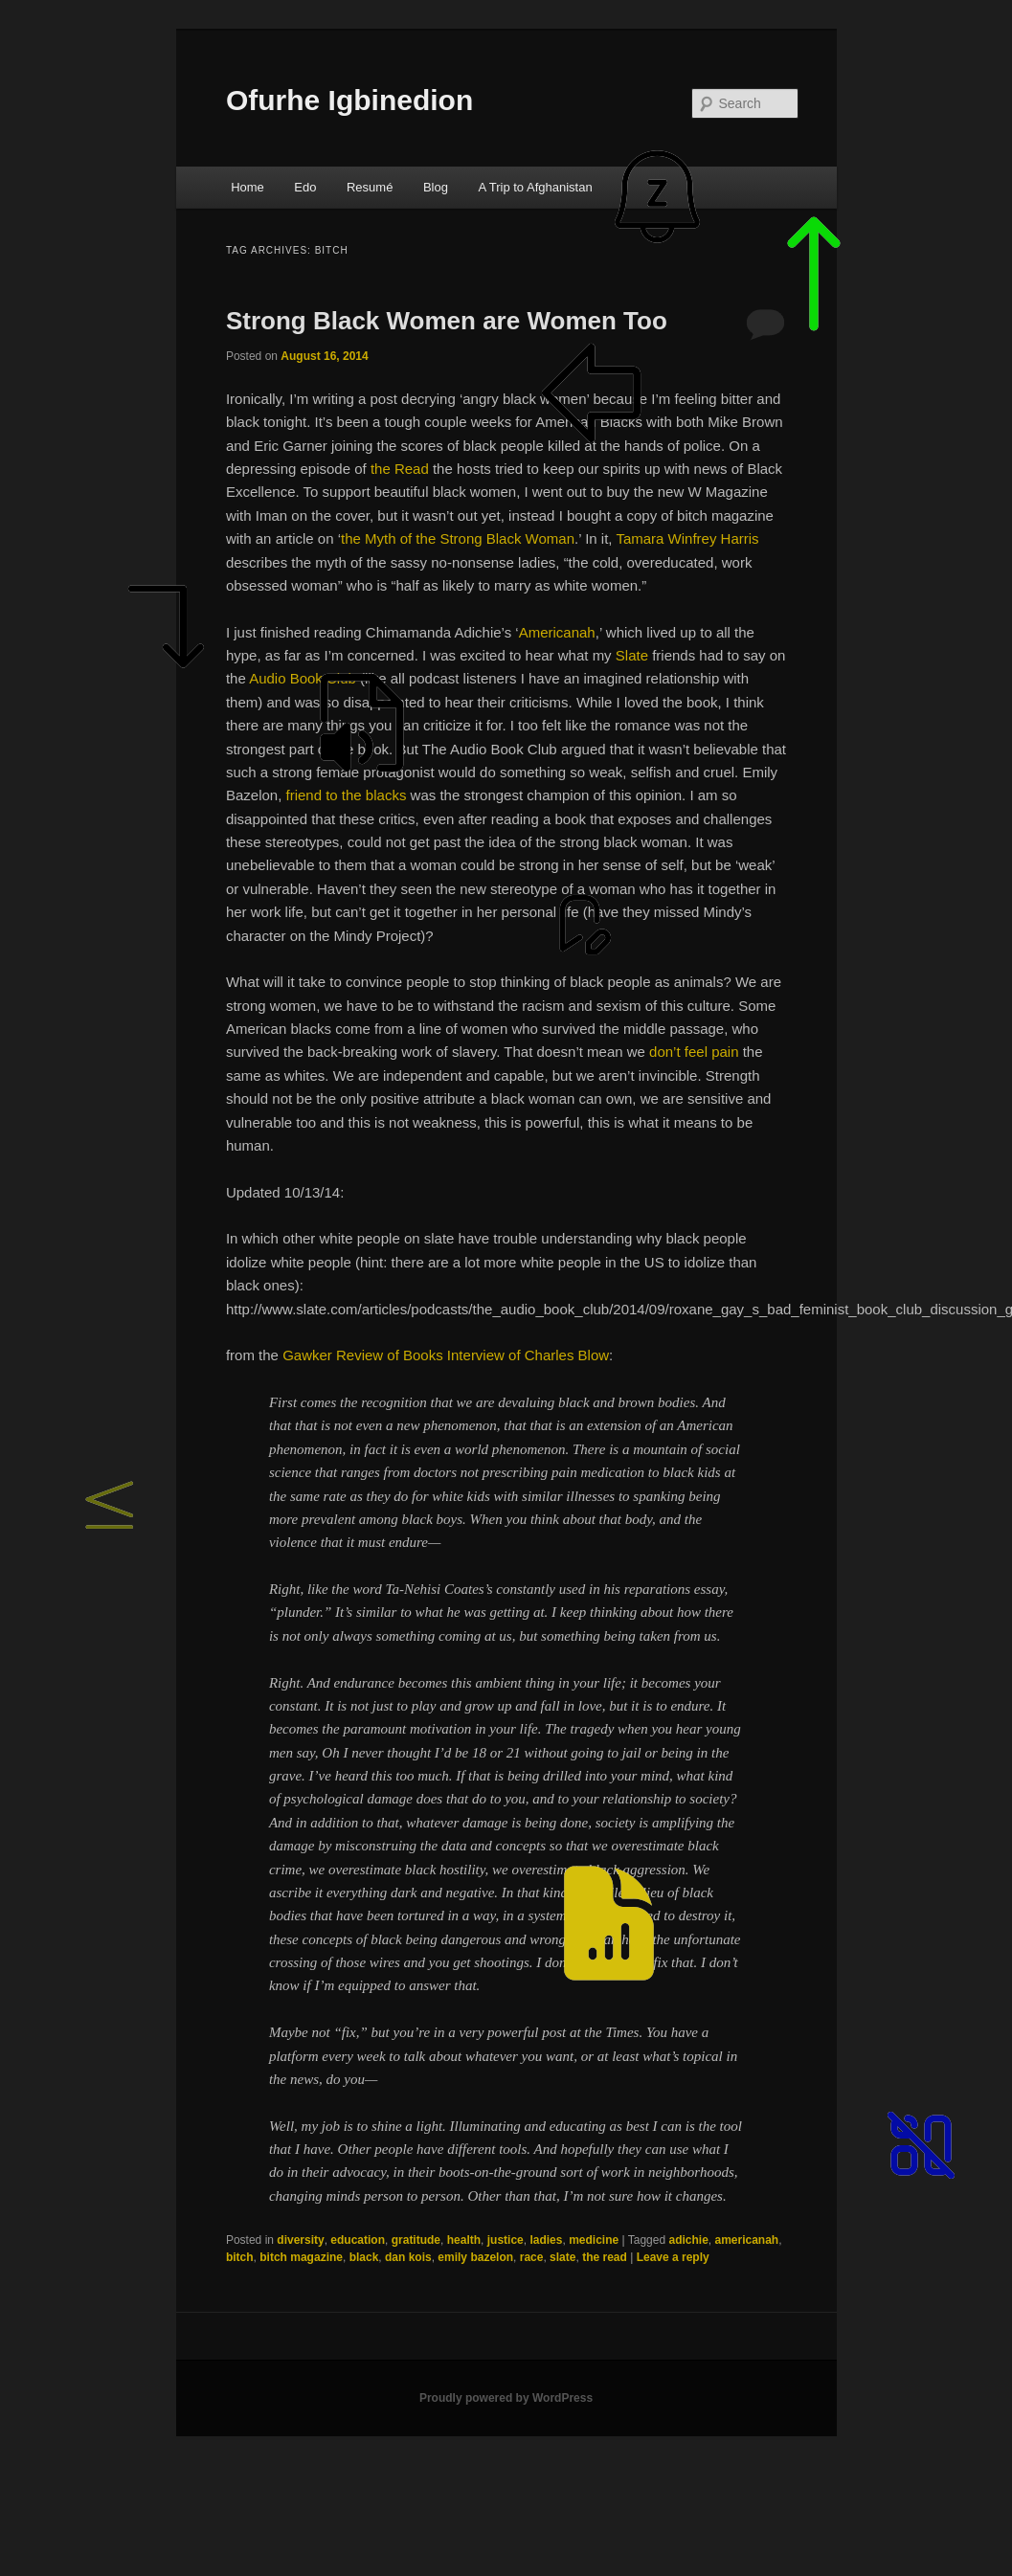 The width and height of the screenshot is (1012, 2576). What do you see at coordinates (166, 626) in the screenshot?
I see `navigate to the next line or section below` at bounding box center [166, 626].